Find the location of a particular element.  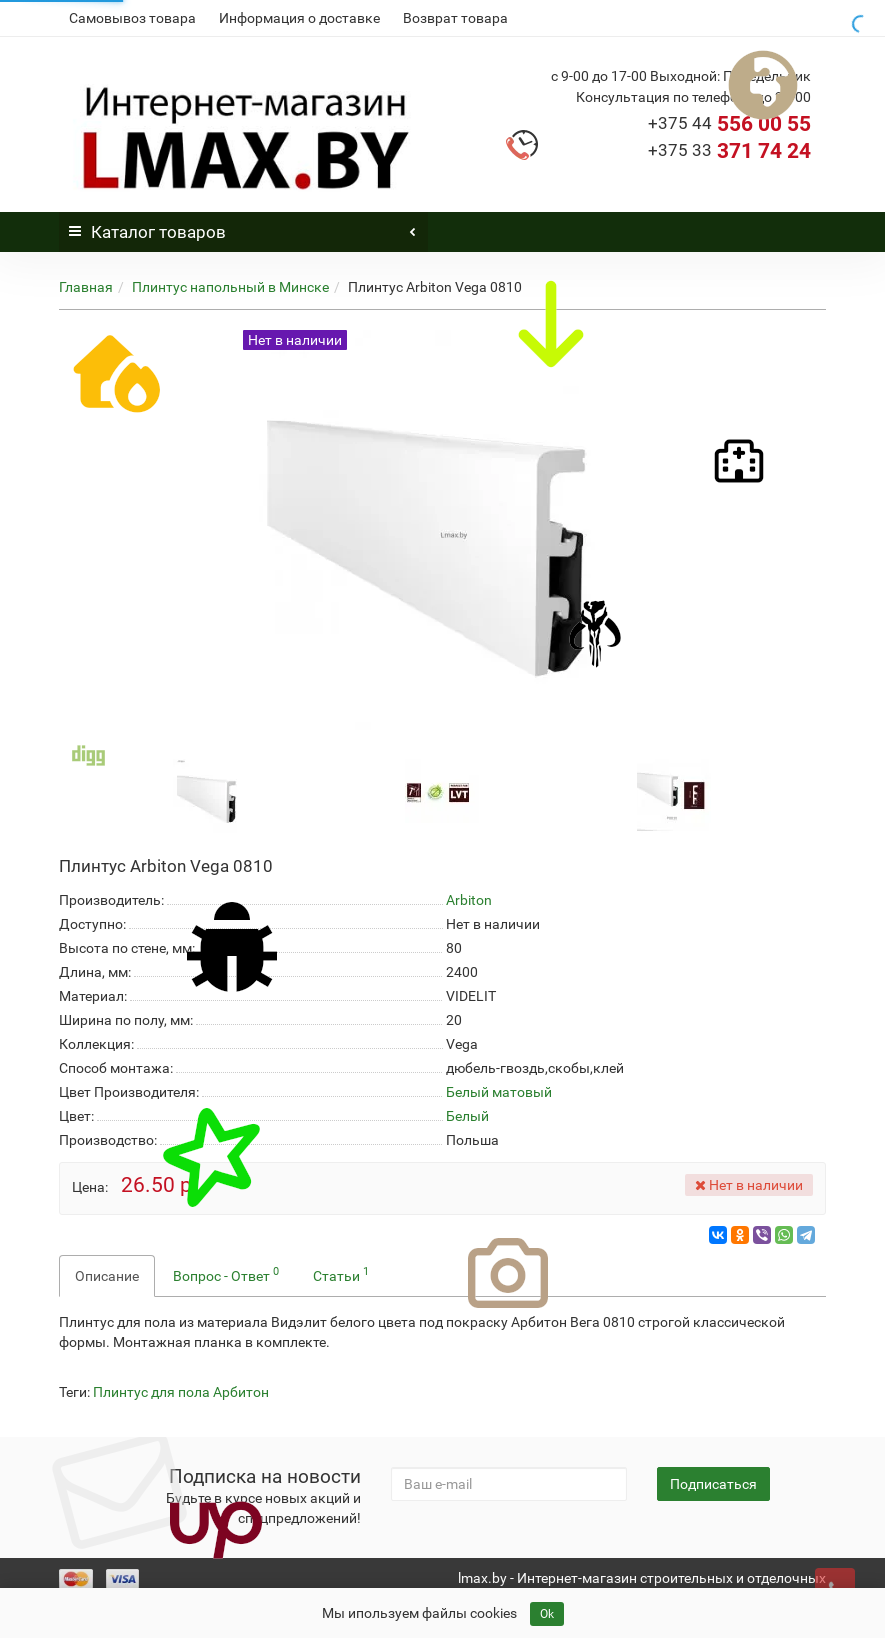

visit digg social news website is located at coordinates (88, 755).